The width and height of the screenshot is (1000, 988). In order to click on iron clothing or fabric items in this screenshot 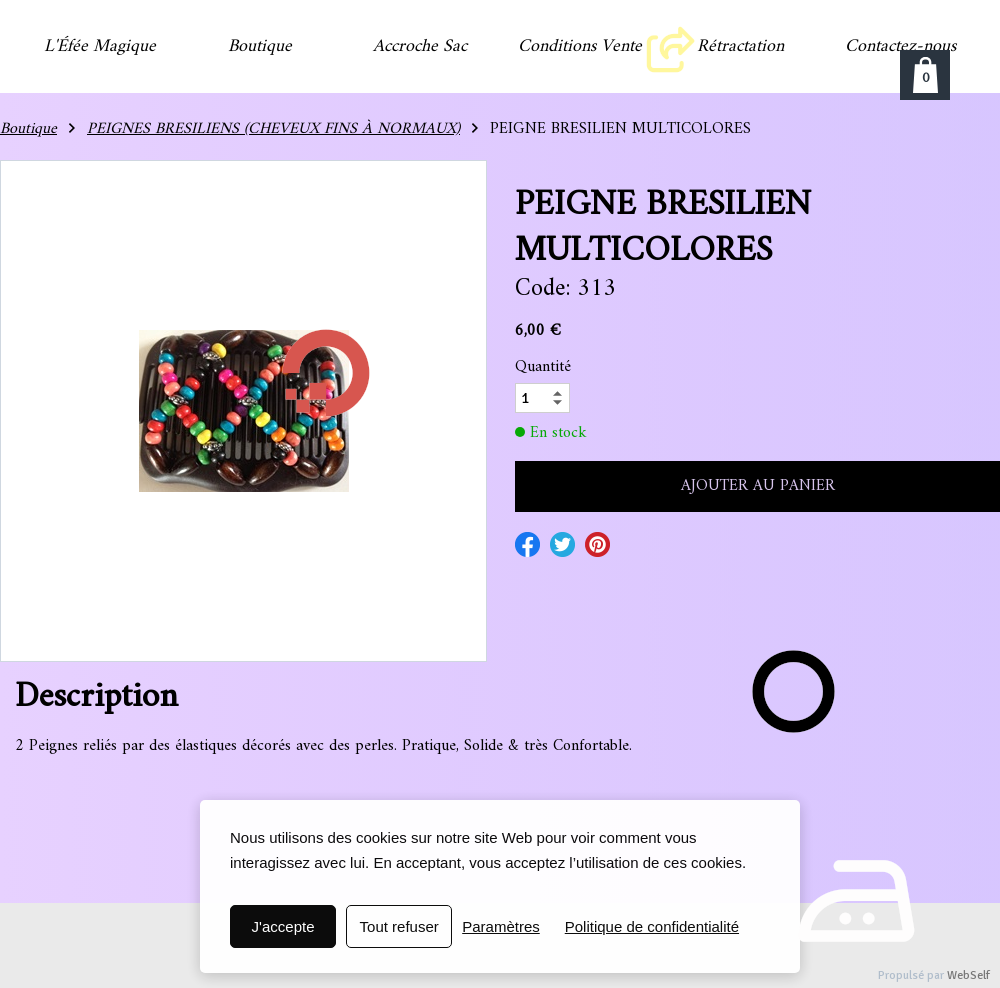, I will do `click(857, 901)`.